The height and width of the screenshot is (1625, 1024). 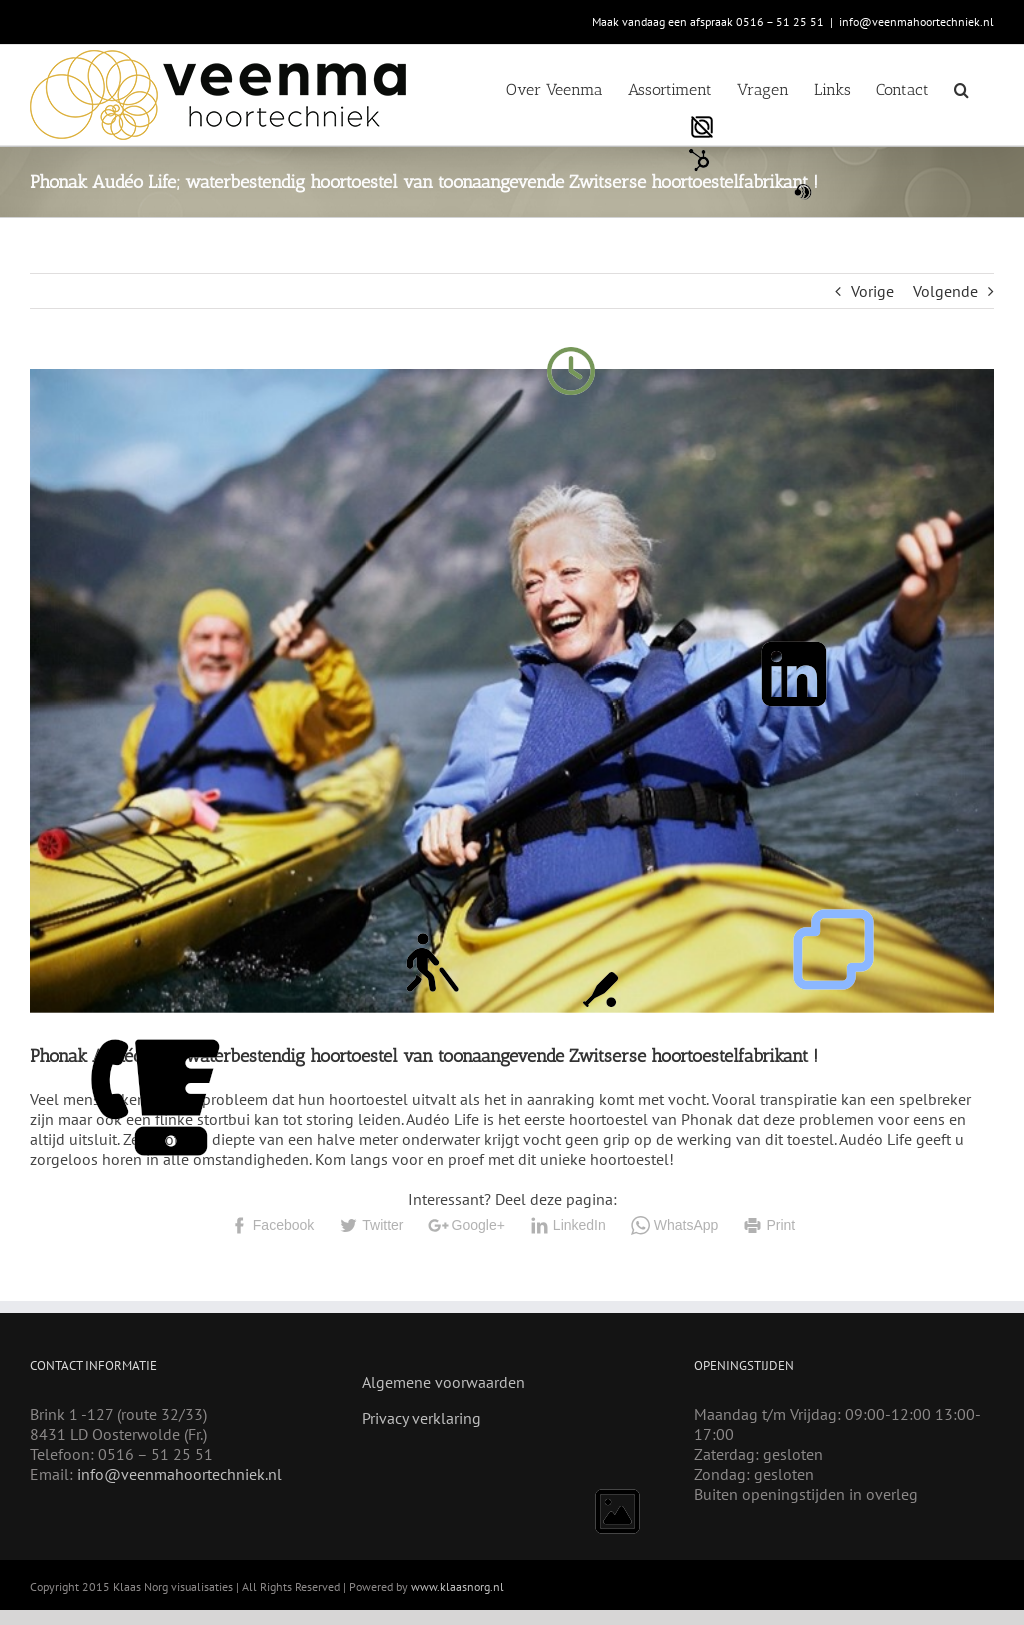 I want to click on combine or merge selected layers, so click(x=833, y=949).